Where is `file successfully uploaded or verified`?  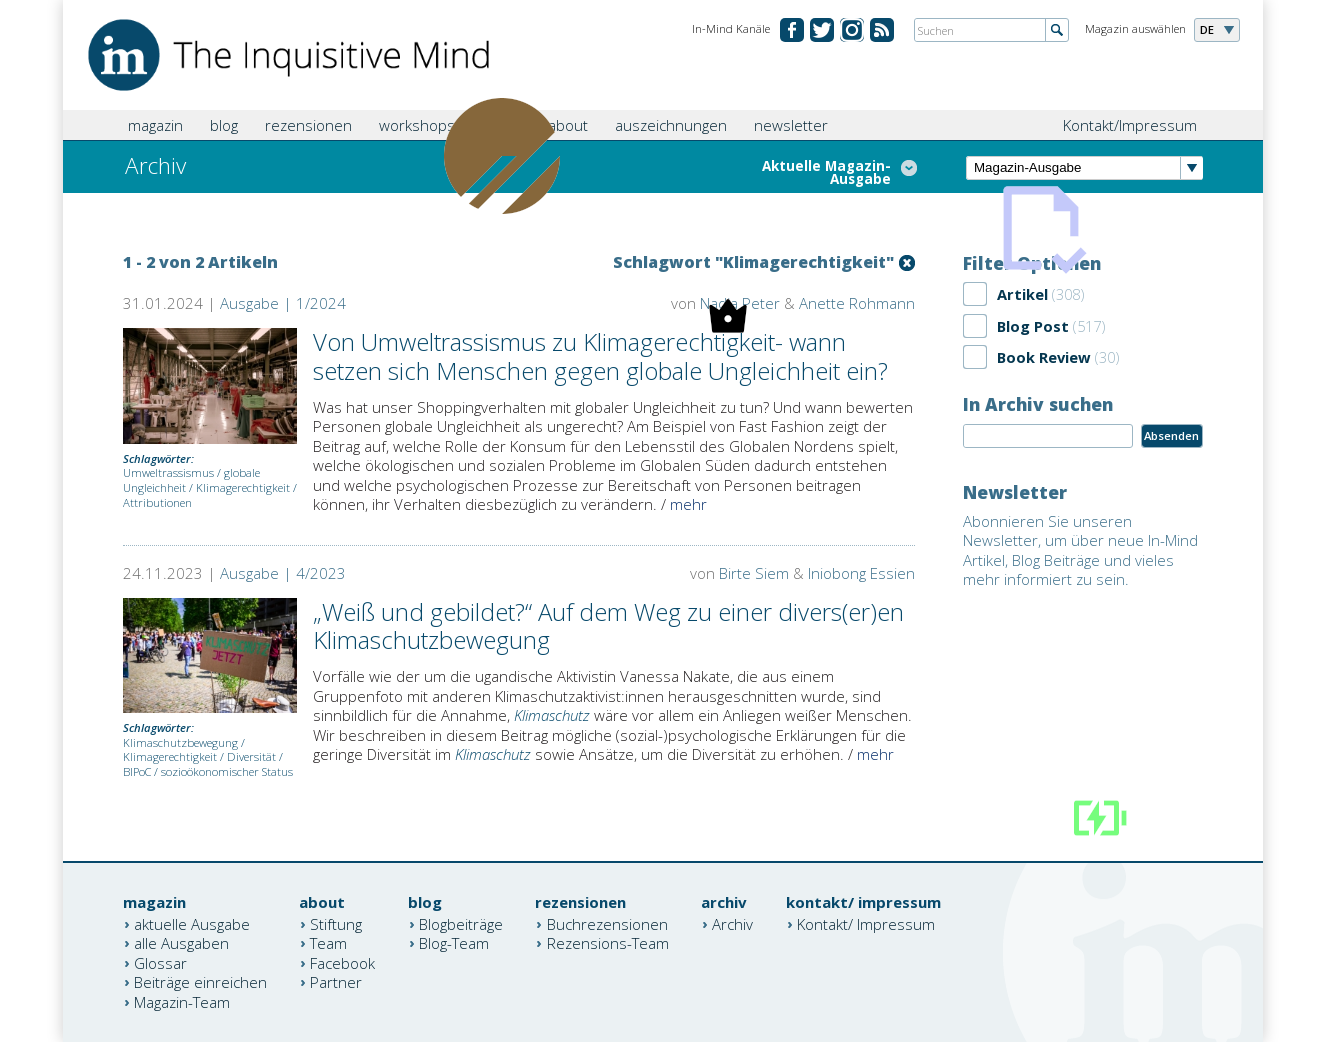
file successfully uploaded or verified is located at coordinates (1041, 228).